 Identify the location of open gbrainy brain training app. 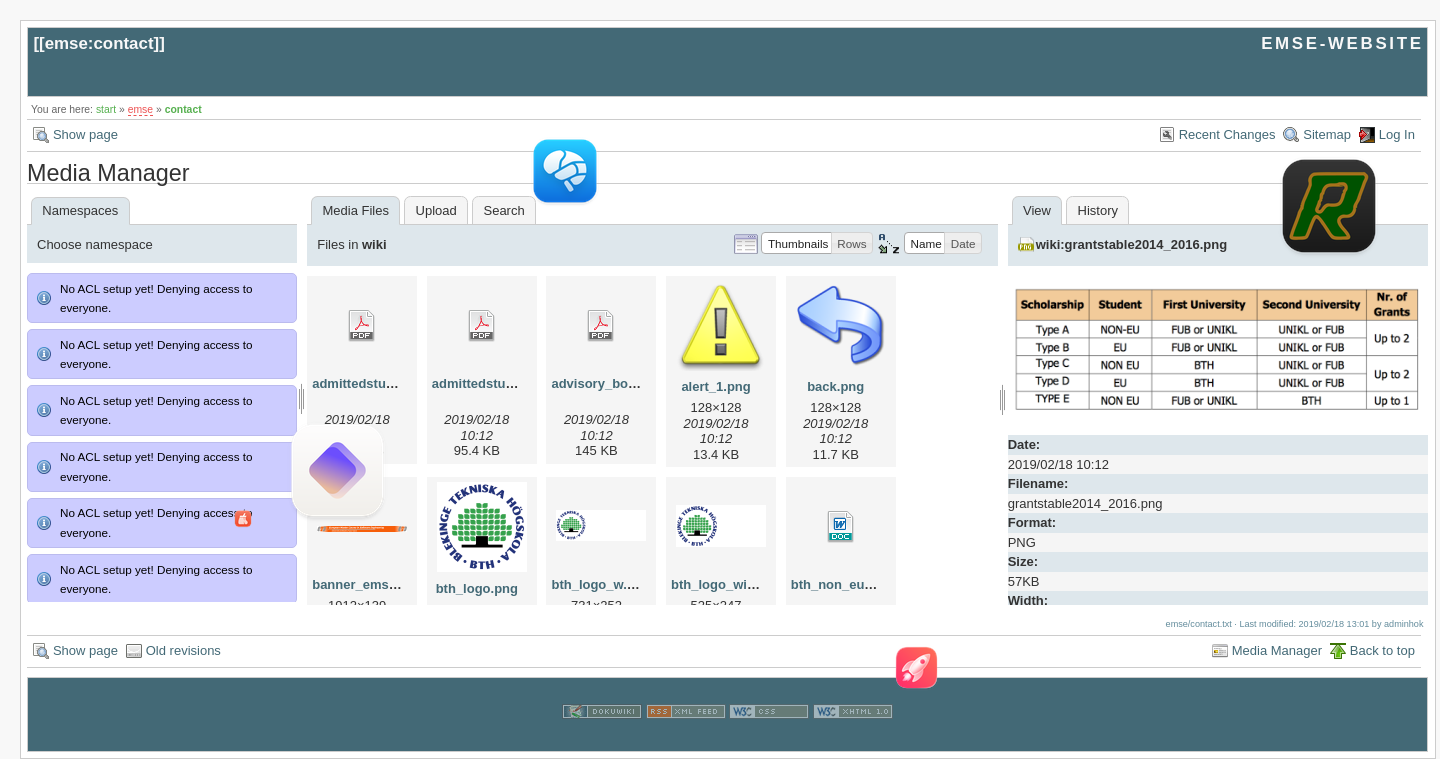
(565, 171).